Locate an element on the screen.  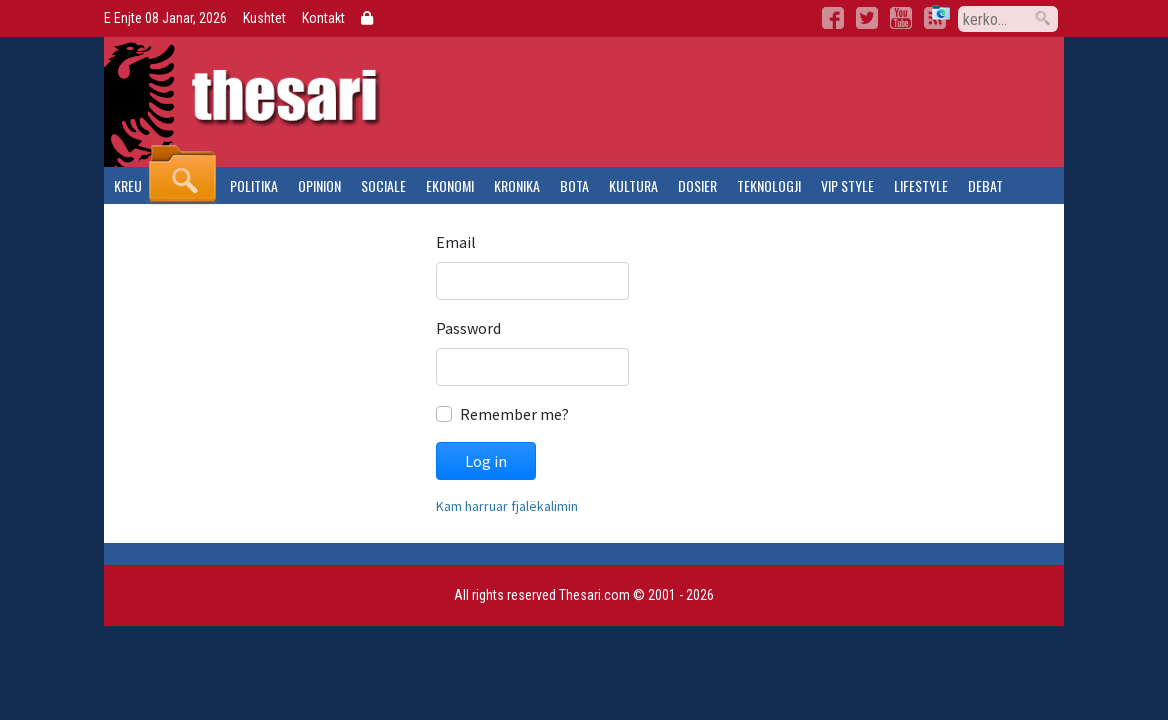
access saved search queries is located at coordinates (182, 177).